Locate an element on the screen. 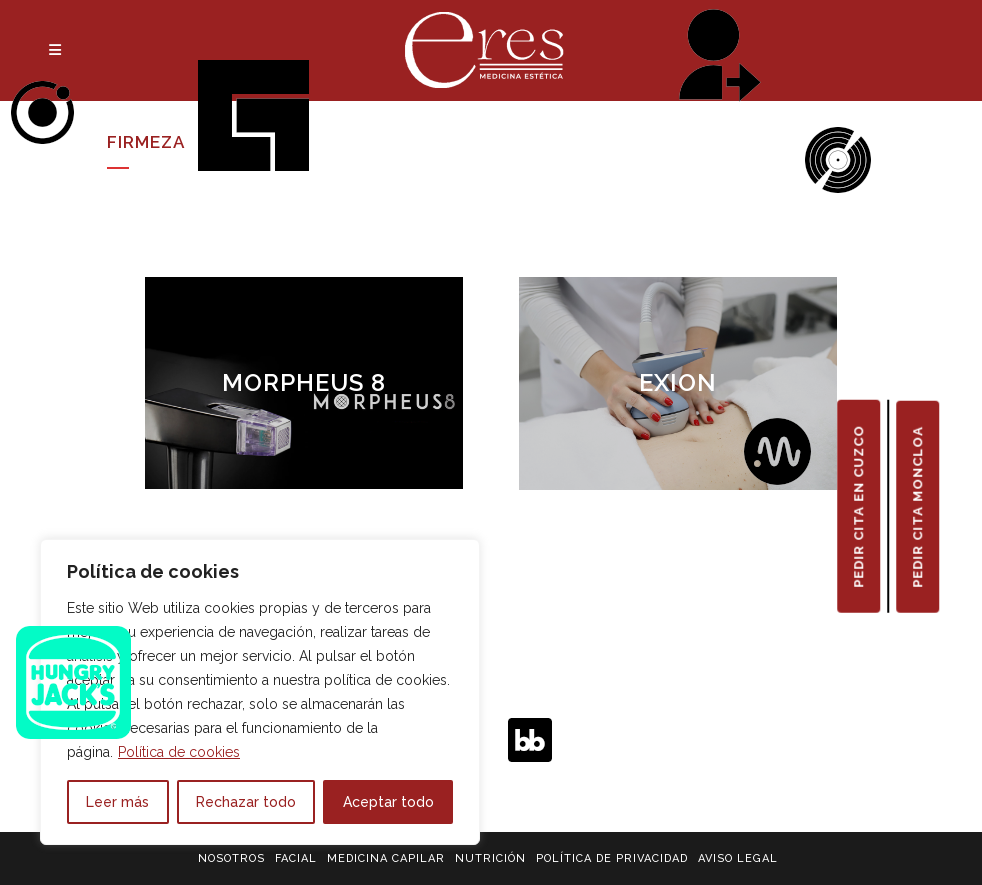 Image resolution: width=982 pixels, height=885 pixels. open the Hungry Jack's app is located at coordinates (73, 682).